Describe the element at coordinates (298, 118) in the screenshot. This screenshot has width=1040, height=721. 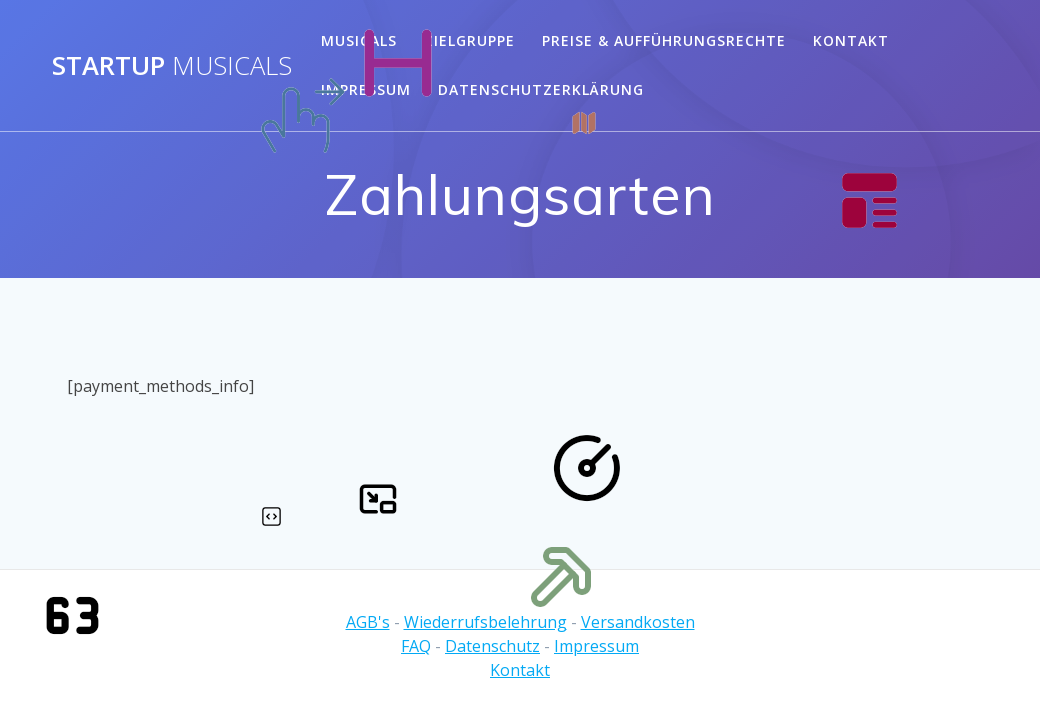
I see `swipe right to continue or proceed` at that location.